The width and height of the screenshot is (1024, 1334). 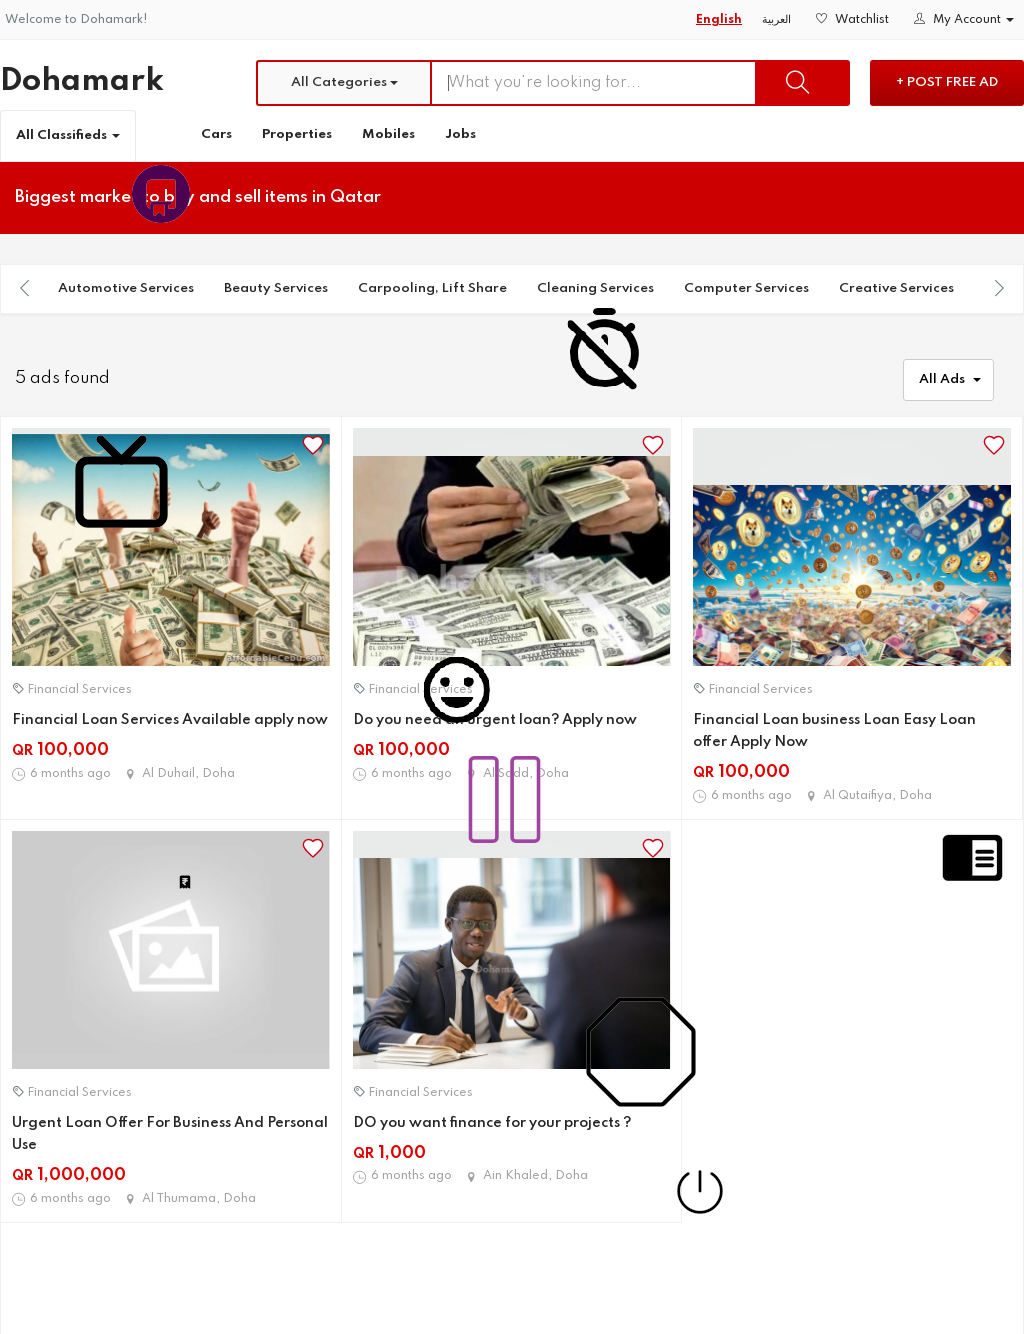 What do you see at coordinates (641, 1052) in the screenshot?
I see `stop or warning indicator` at bounding box center [641, 1052].